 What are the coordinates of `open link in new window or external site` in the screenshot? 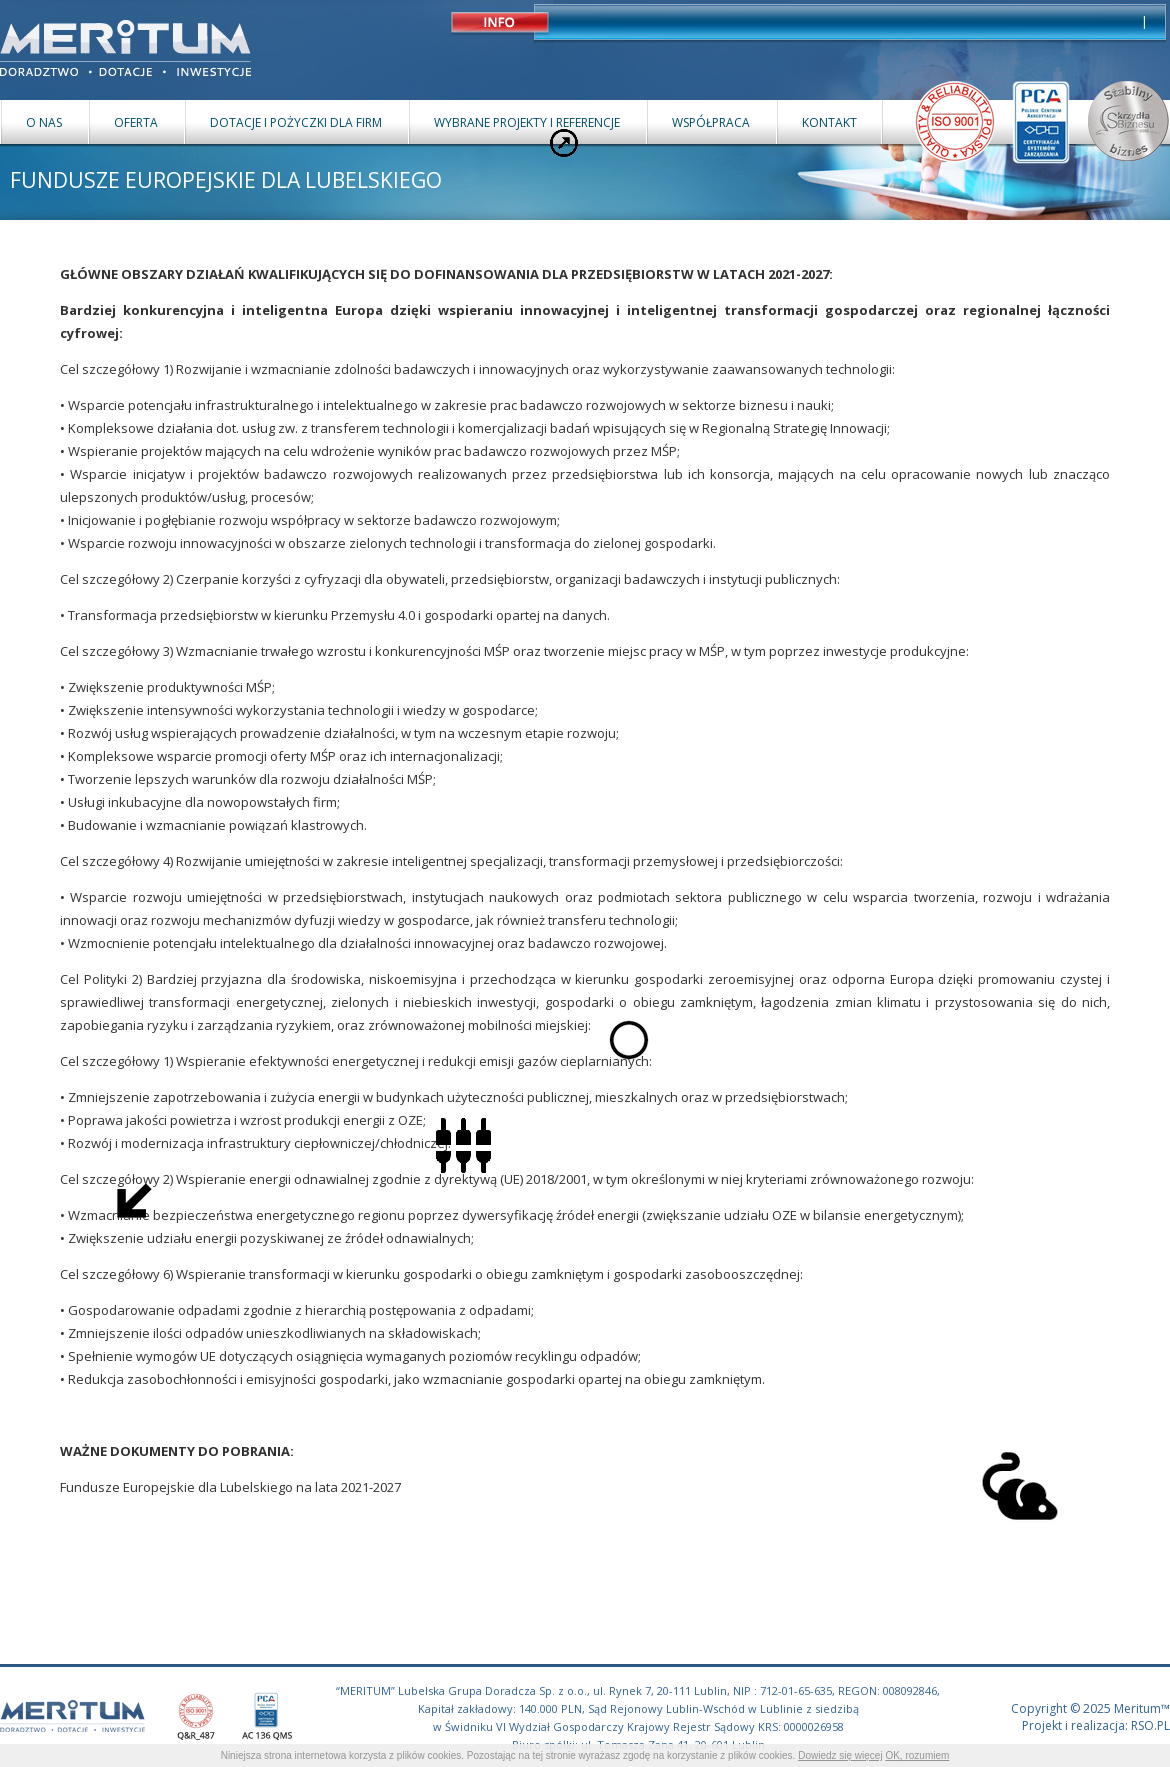 It's located at (564, 143).